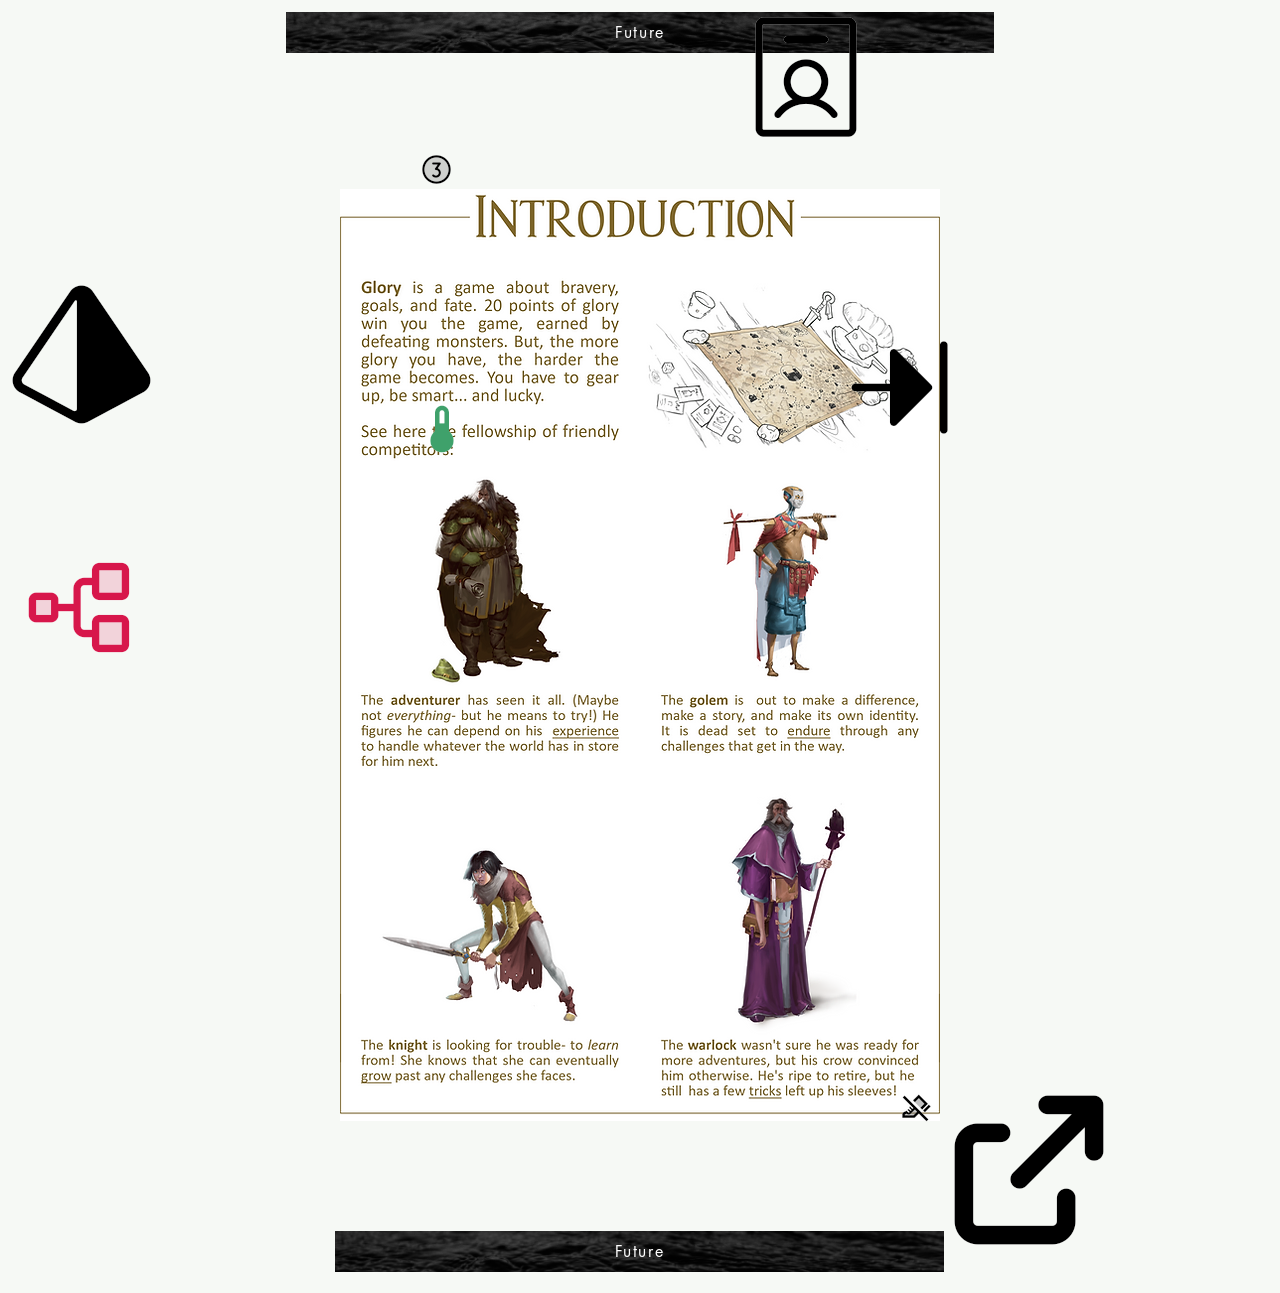 The height and width of the screenshot is (1293, 1280). What do you see at coordinates (1029, 1170) in the screenshot?
I see `open link in a new tab or window` at bounding box center [1029, 1170].